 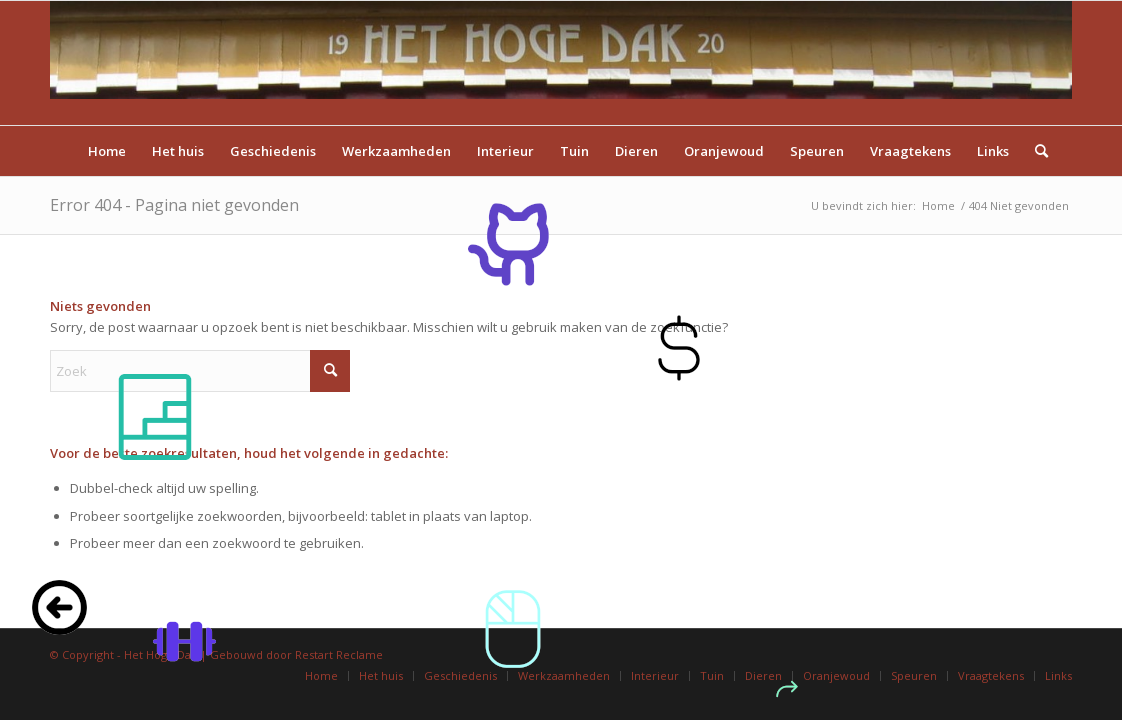 I want to click on visit github repository, so click(x=515, y=243).